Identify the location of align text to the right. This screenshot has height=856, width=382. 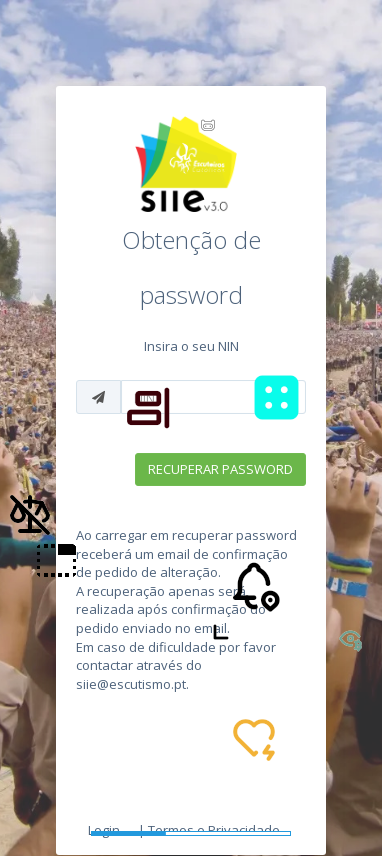
(149, 408).